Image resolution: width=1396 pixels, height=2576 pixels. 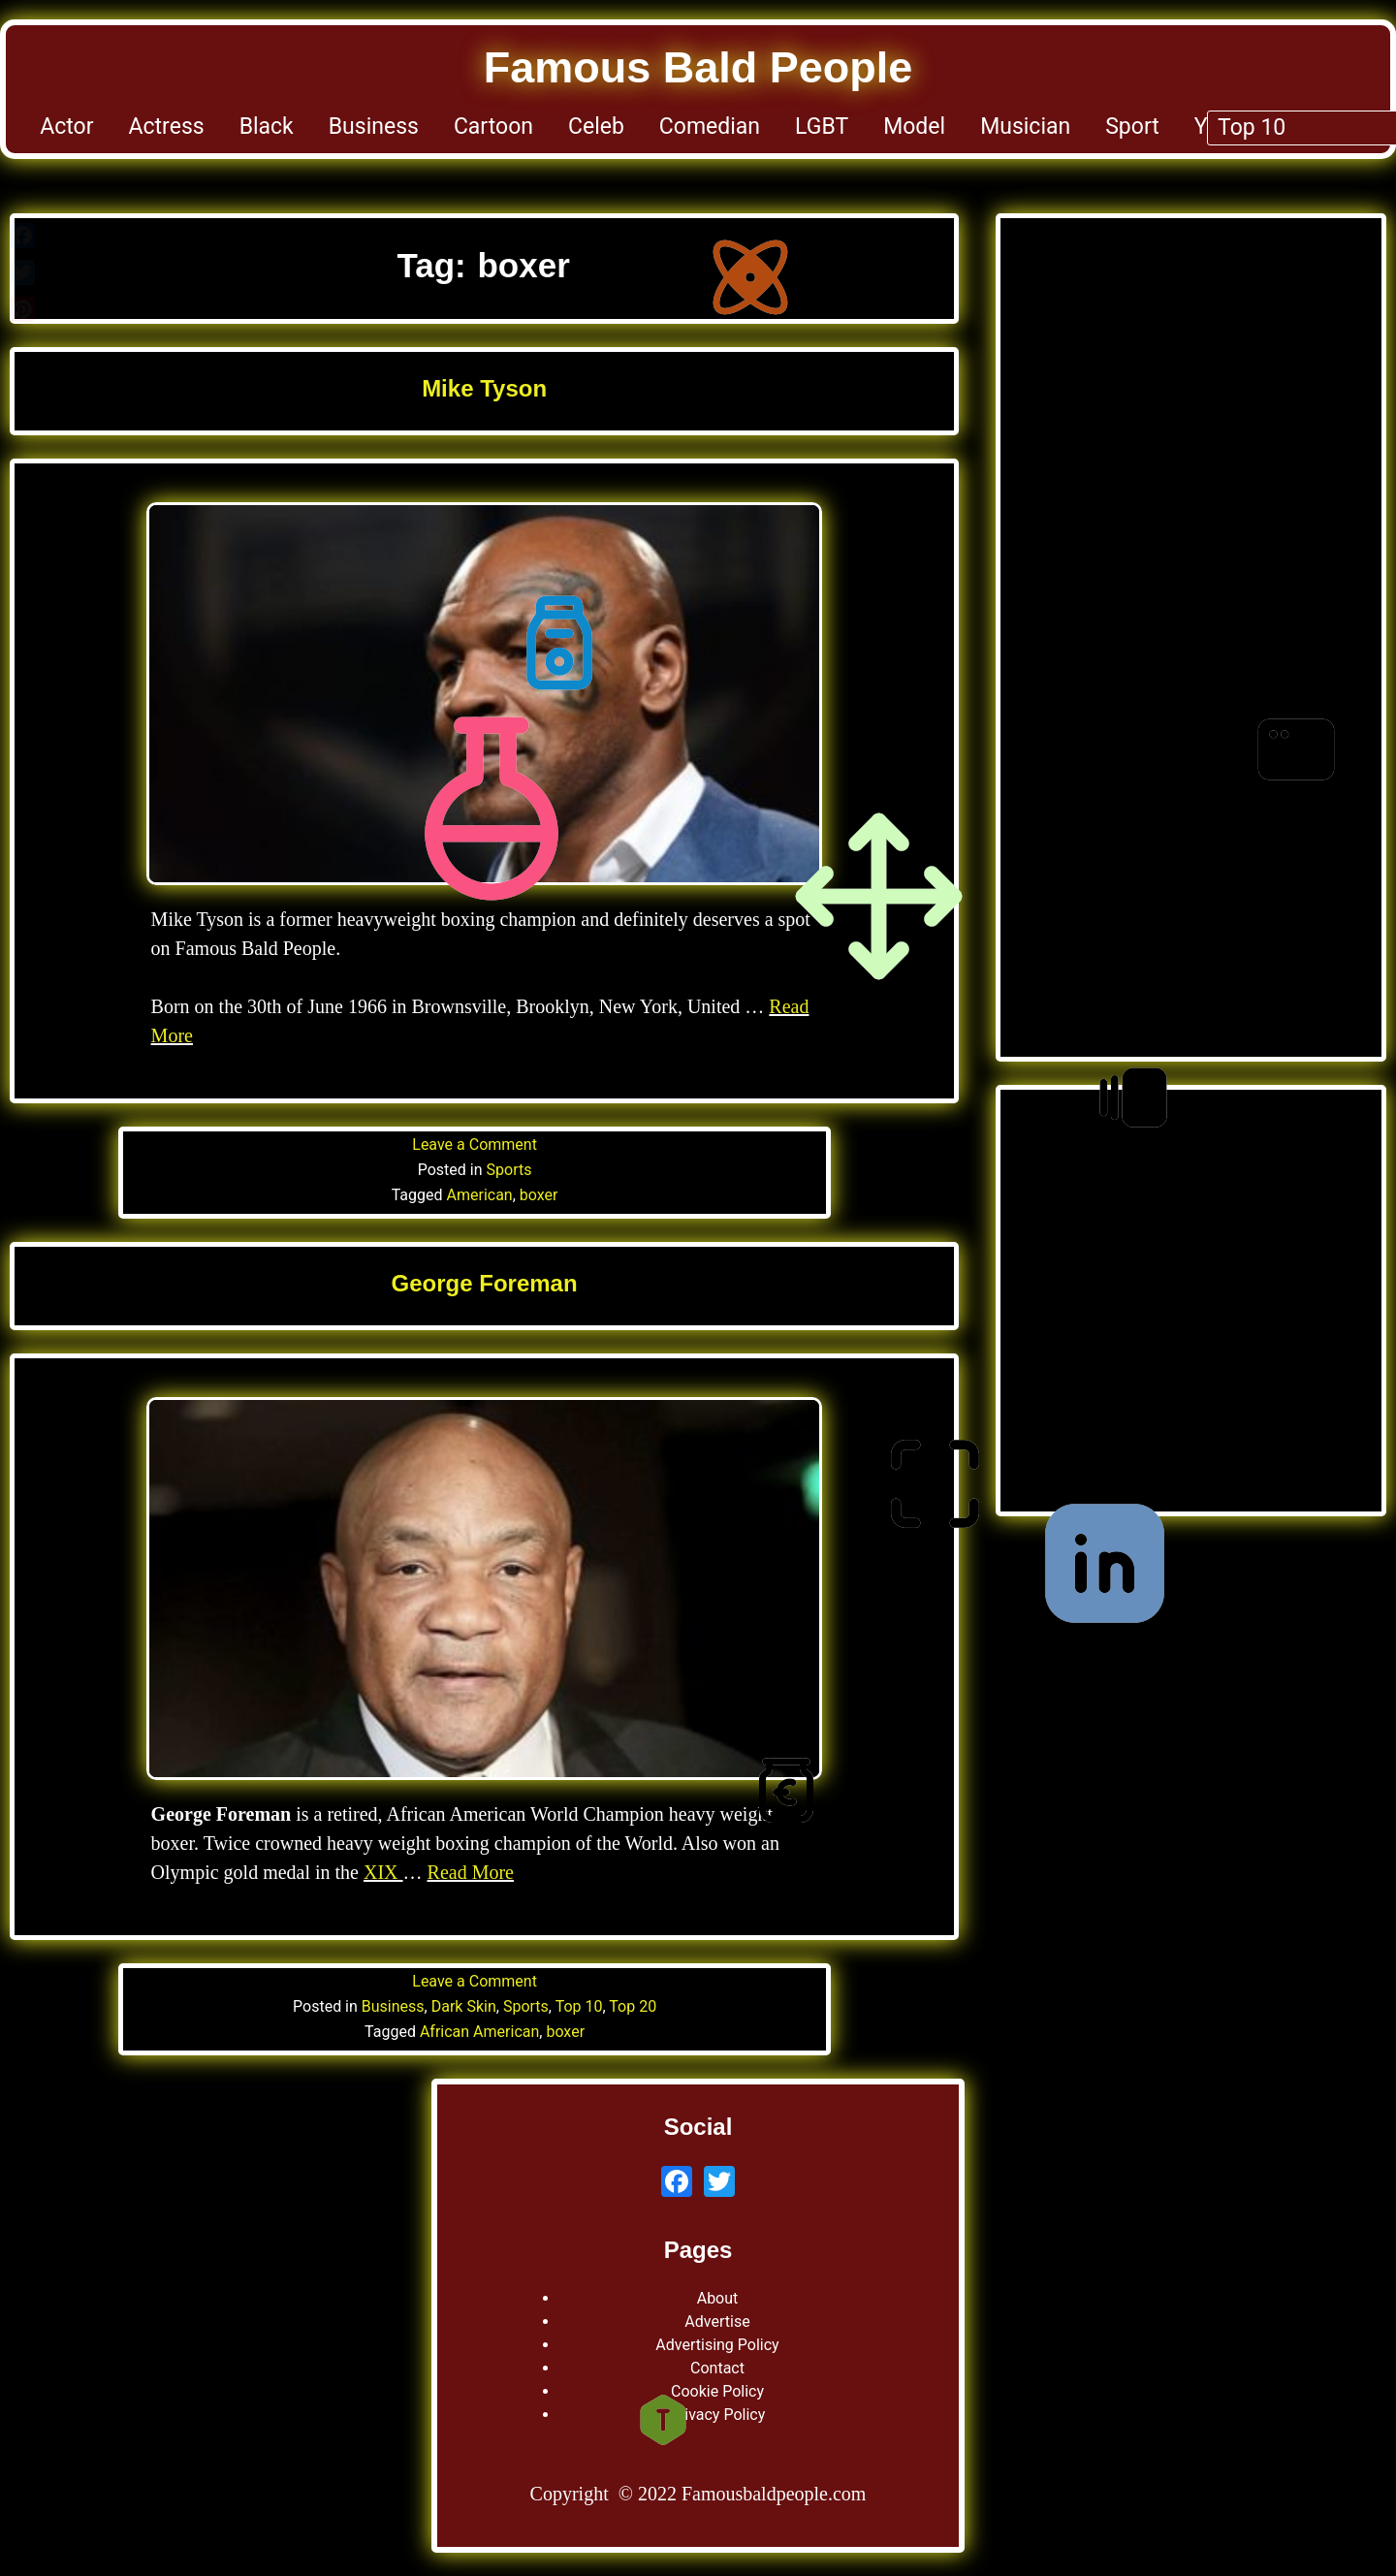 What do you see at coordinates (1133, 1097) in the screenshot?
I see `view version history` at bounding box center [1133, 1097].